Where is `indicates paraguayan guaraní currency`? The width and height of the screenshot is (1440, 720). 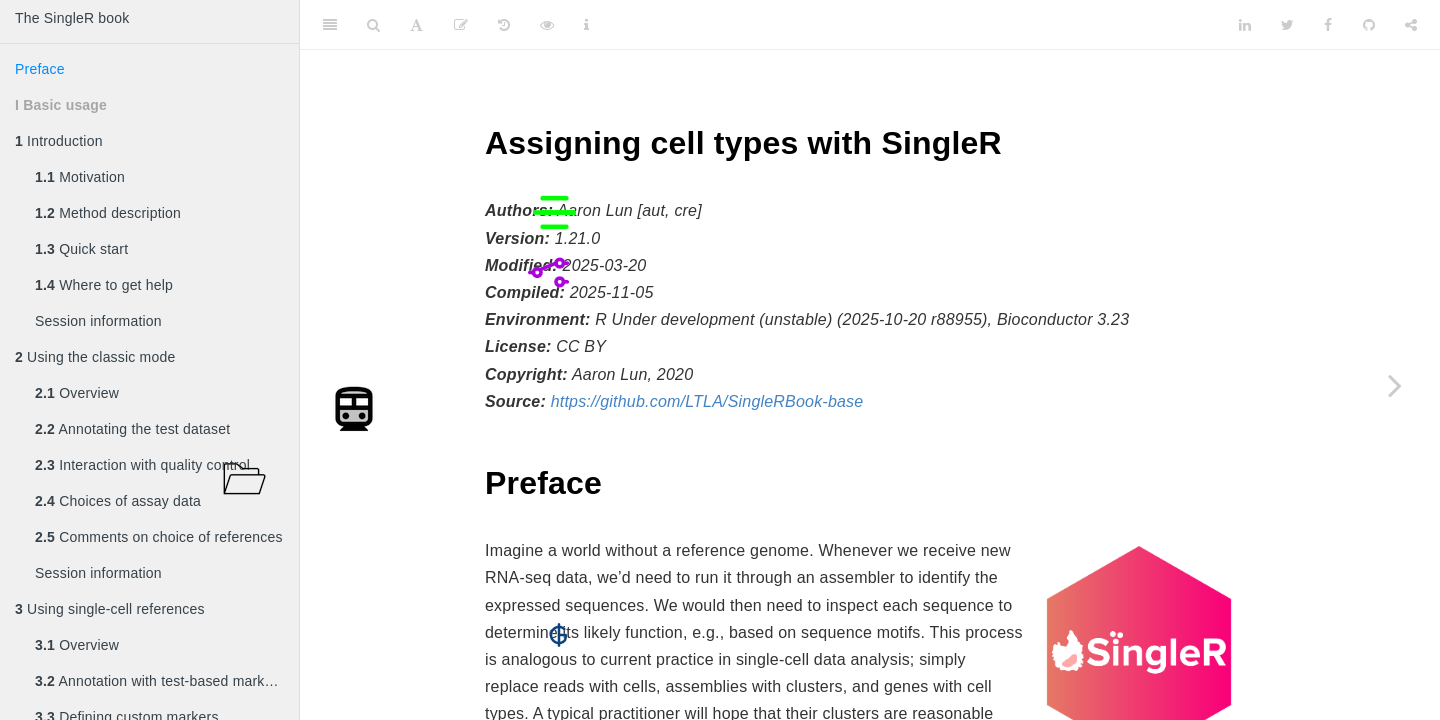 indicates paraguayan guaraní currency is located at coordinates (559, 635).